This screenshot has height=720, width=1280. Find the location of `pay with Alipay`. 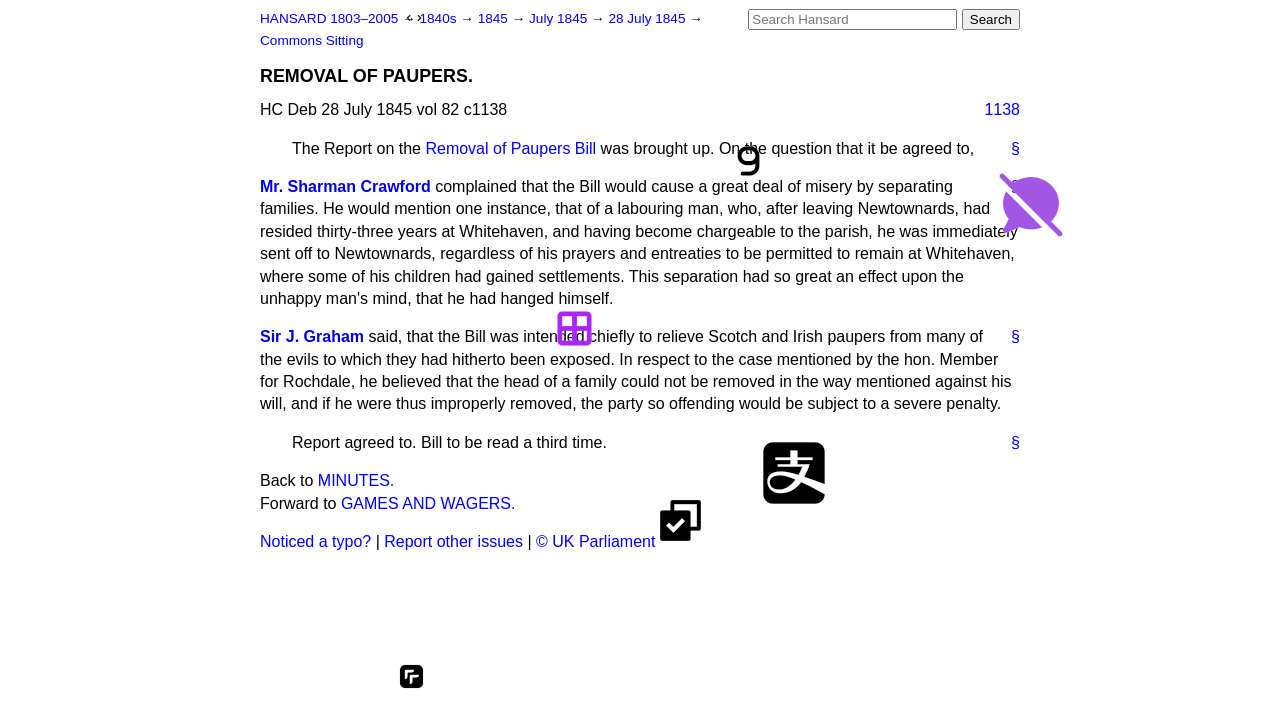

pay with Alipay is located at coordinates (794, 473).